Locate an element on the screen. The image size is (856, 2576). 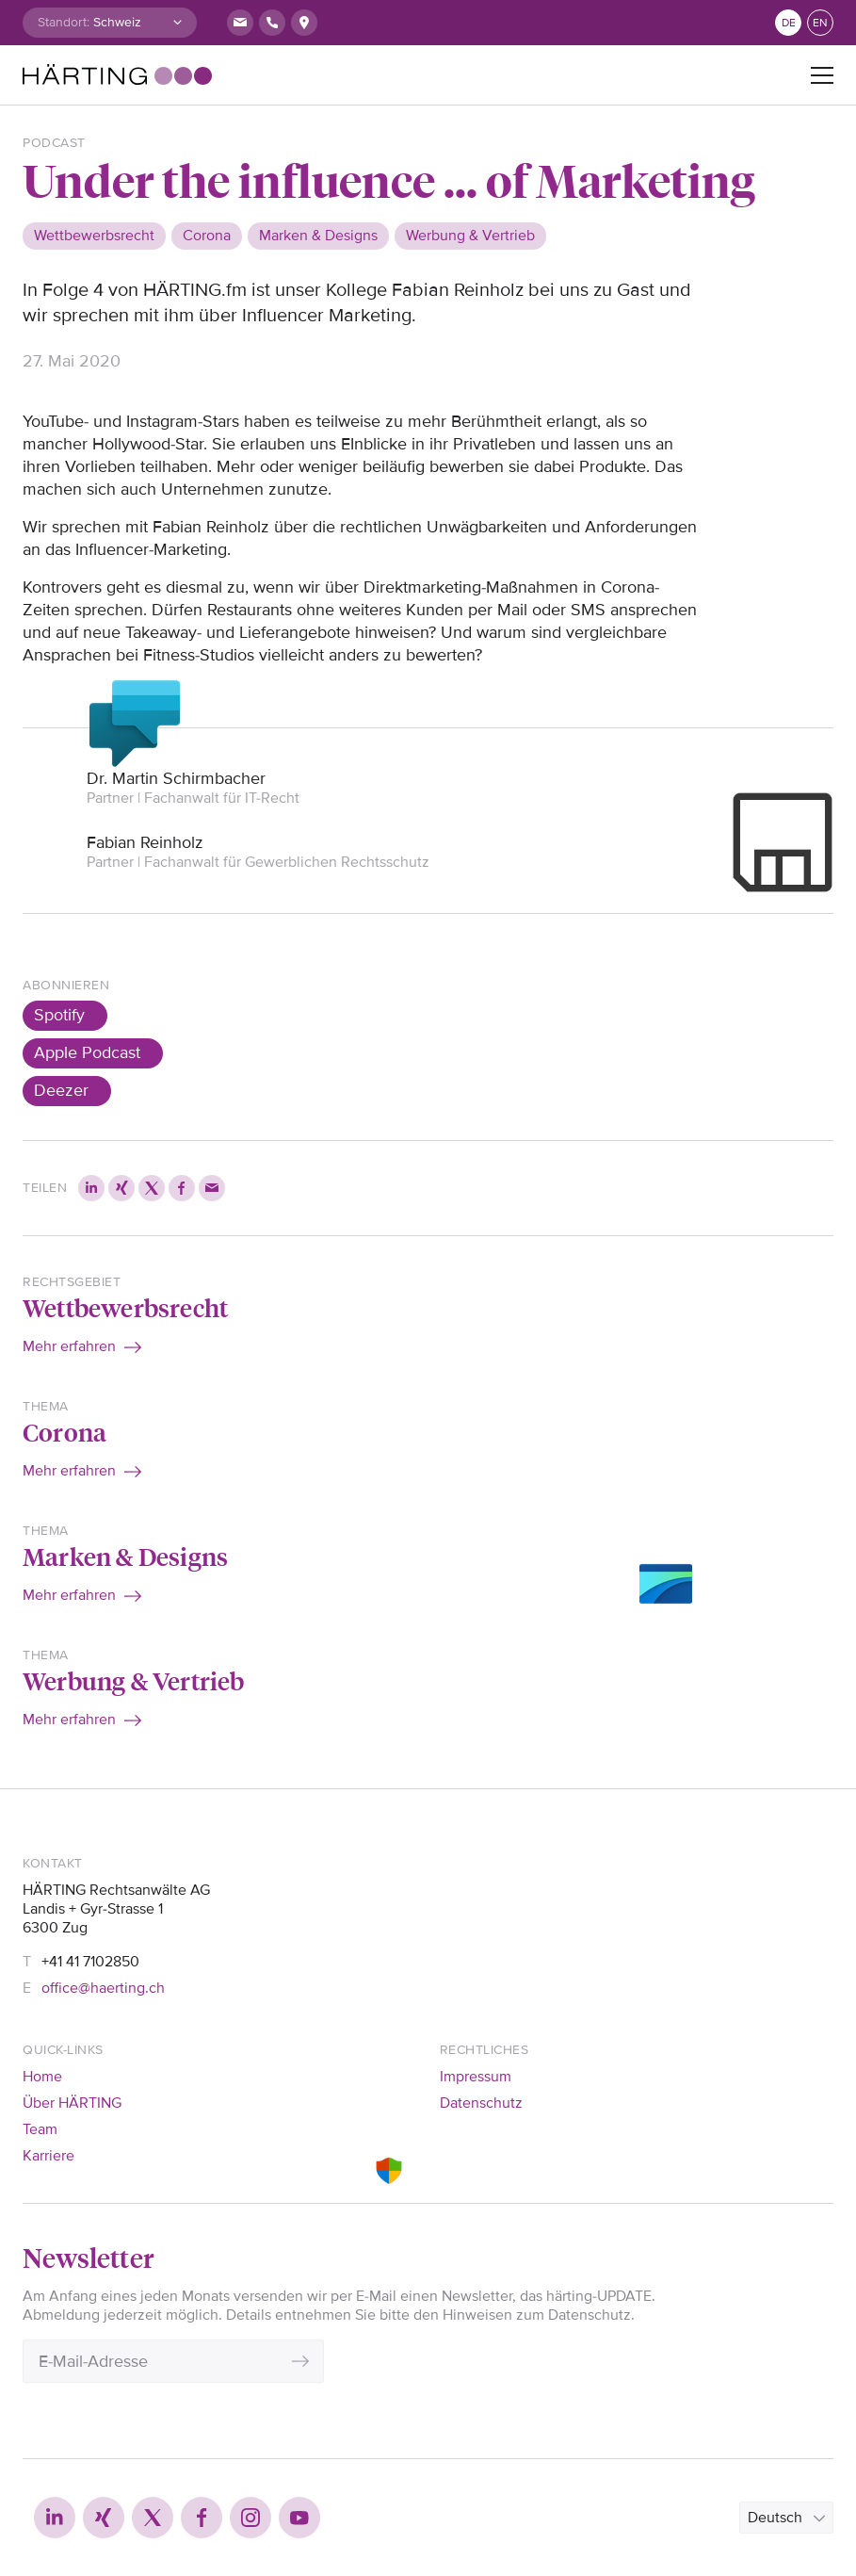
indicates Windows Firewall protection is active is located at coordinates (389, 2171).